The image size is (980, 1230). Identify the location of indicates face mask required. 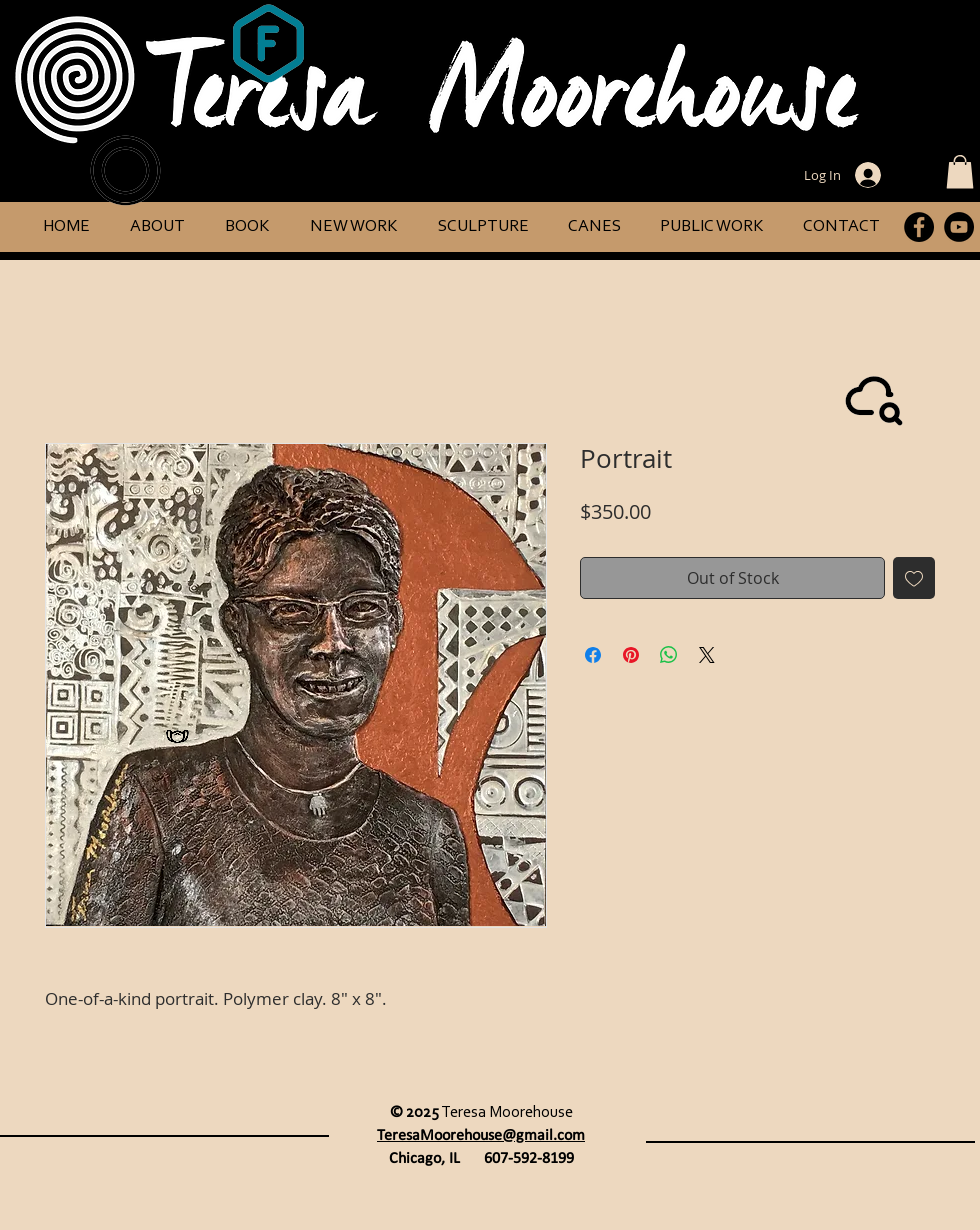
(177, 736).